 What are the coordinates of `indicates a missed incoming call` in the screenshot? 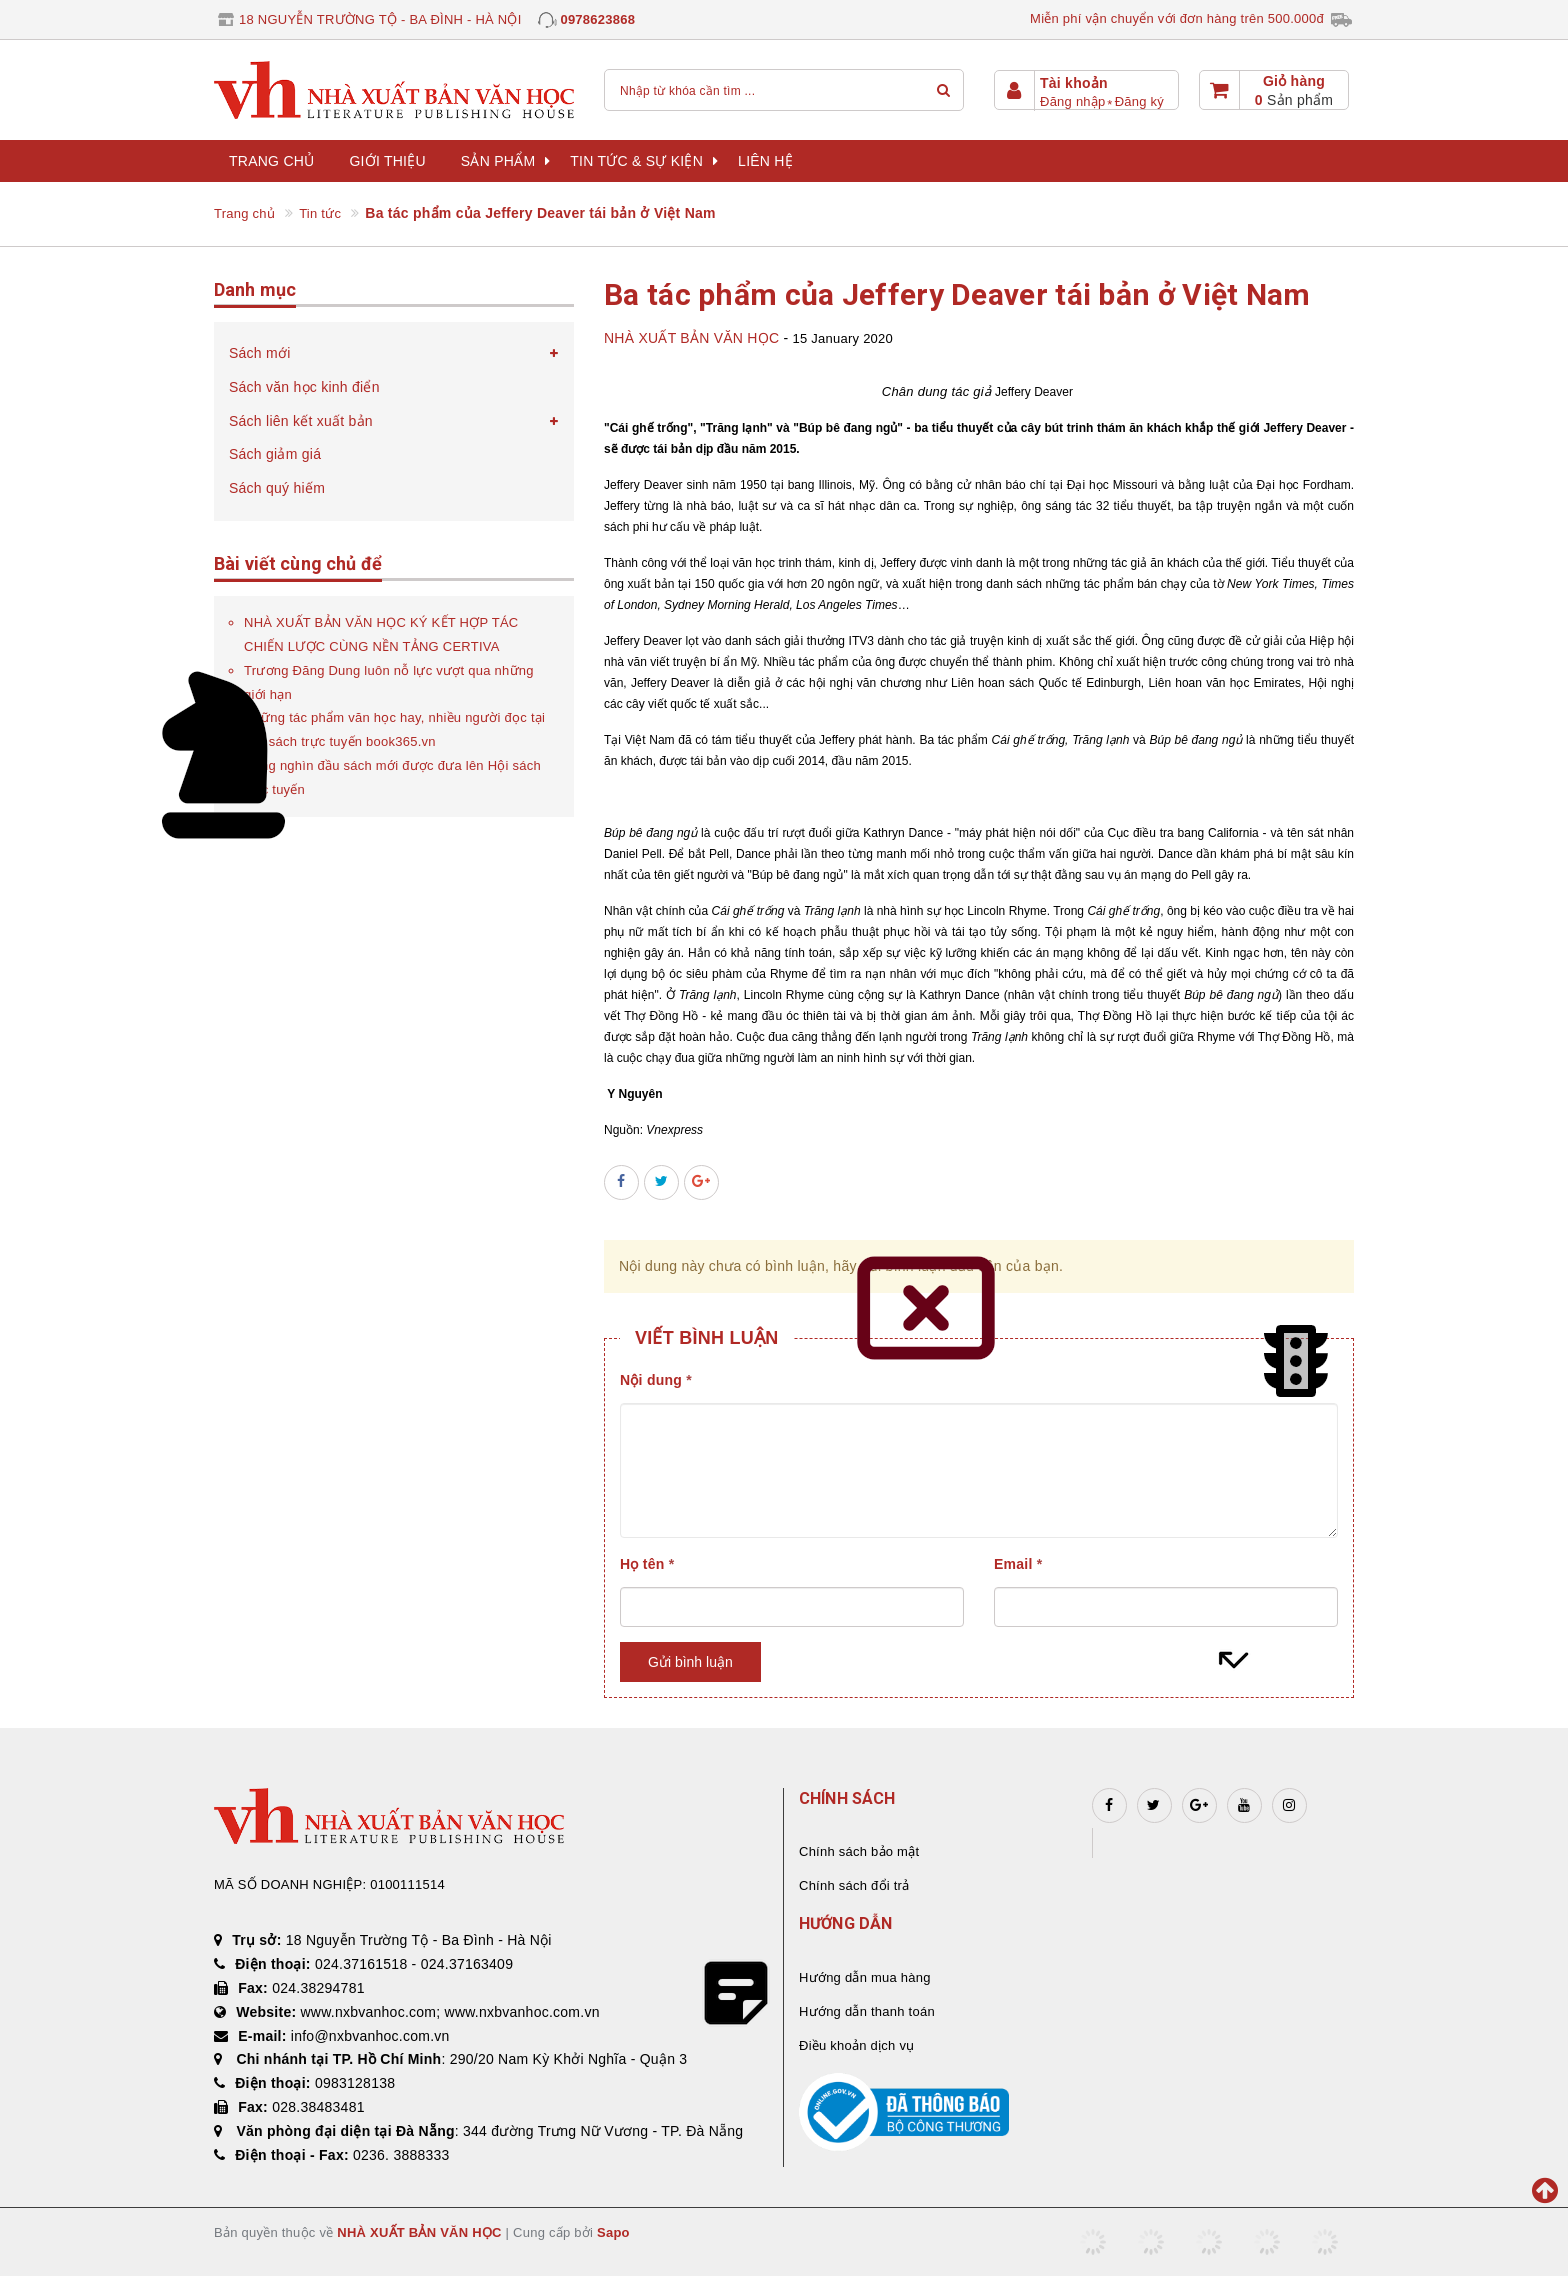 It's located at (1234, 1660).